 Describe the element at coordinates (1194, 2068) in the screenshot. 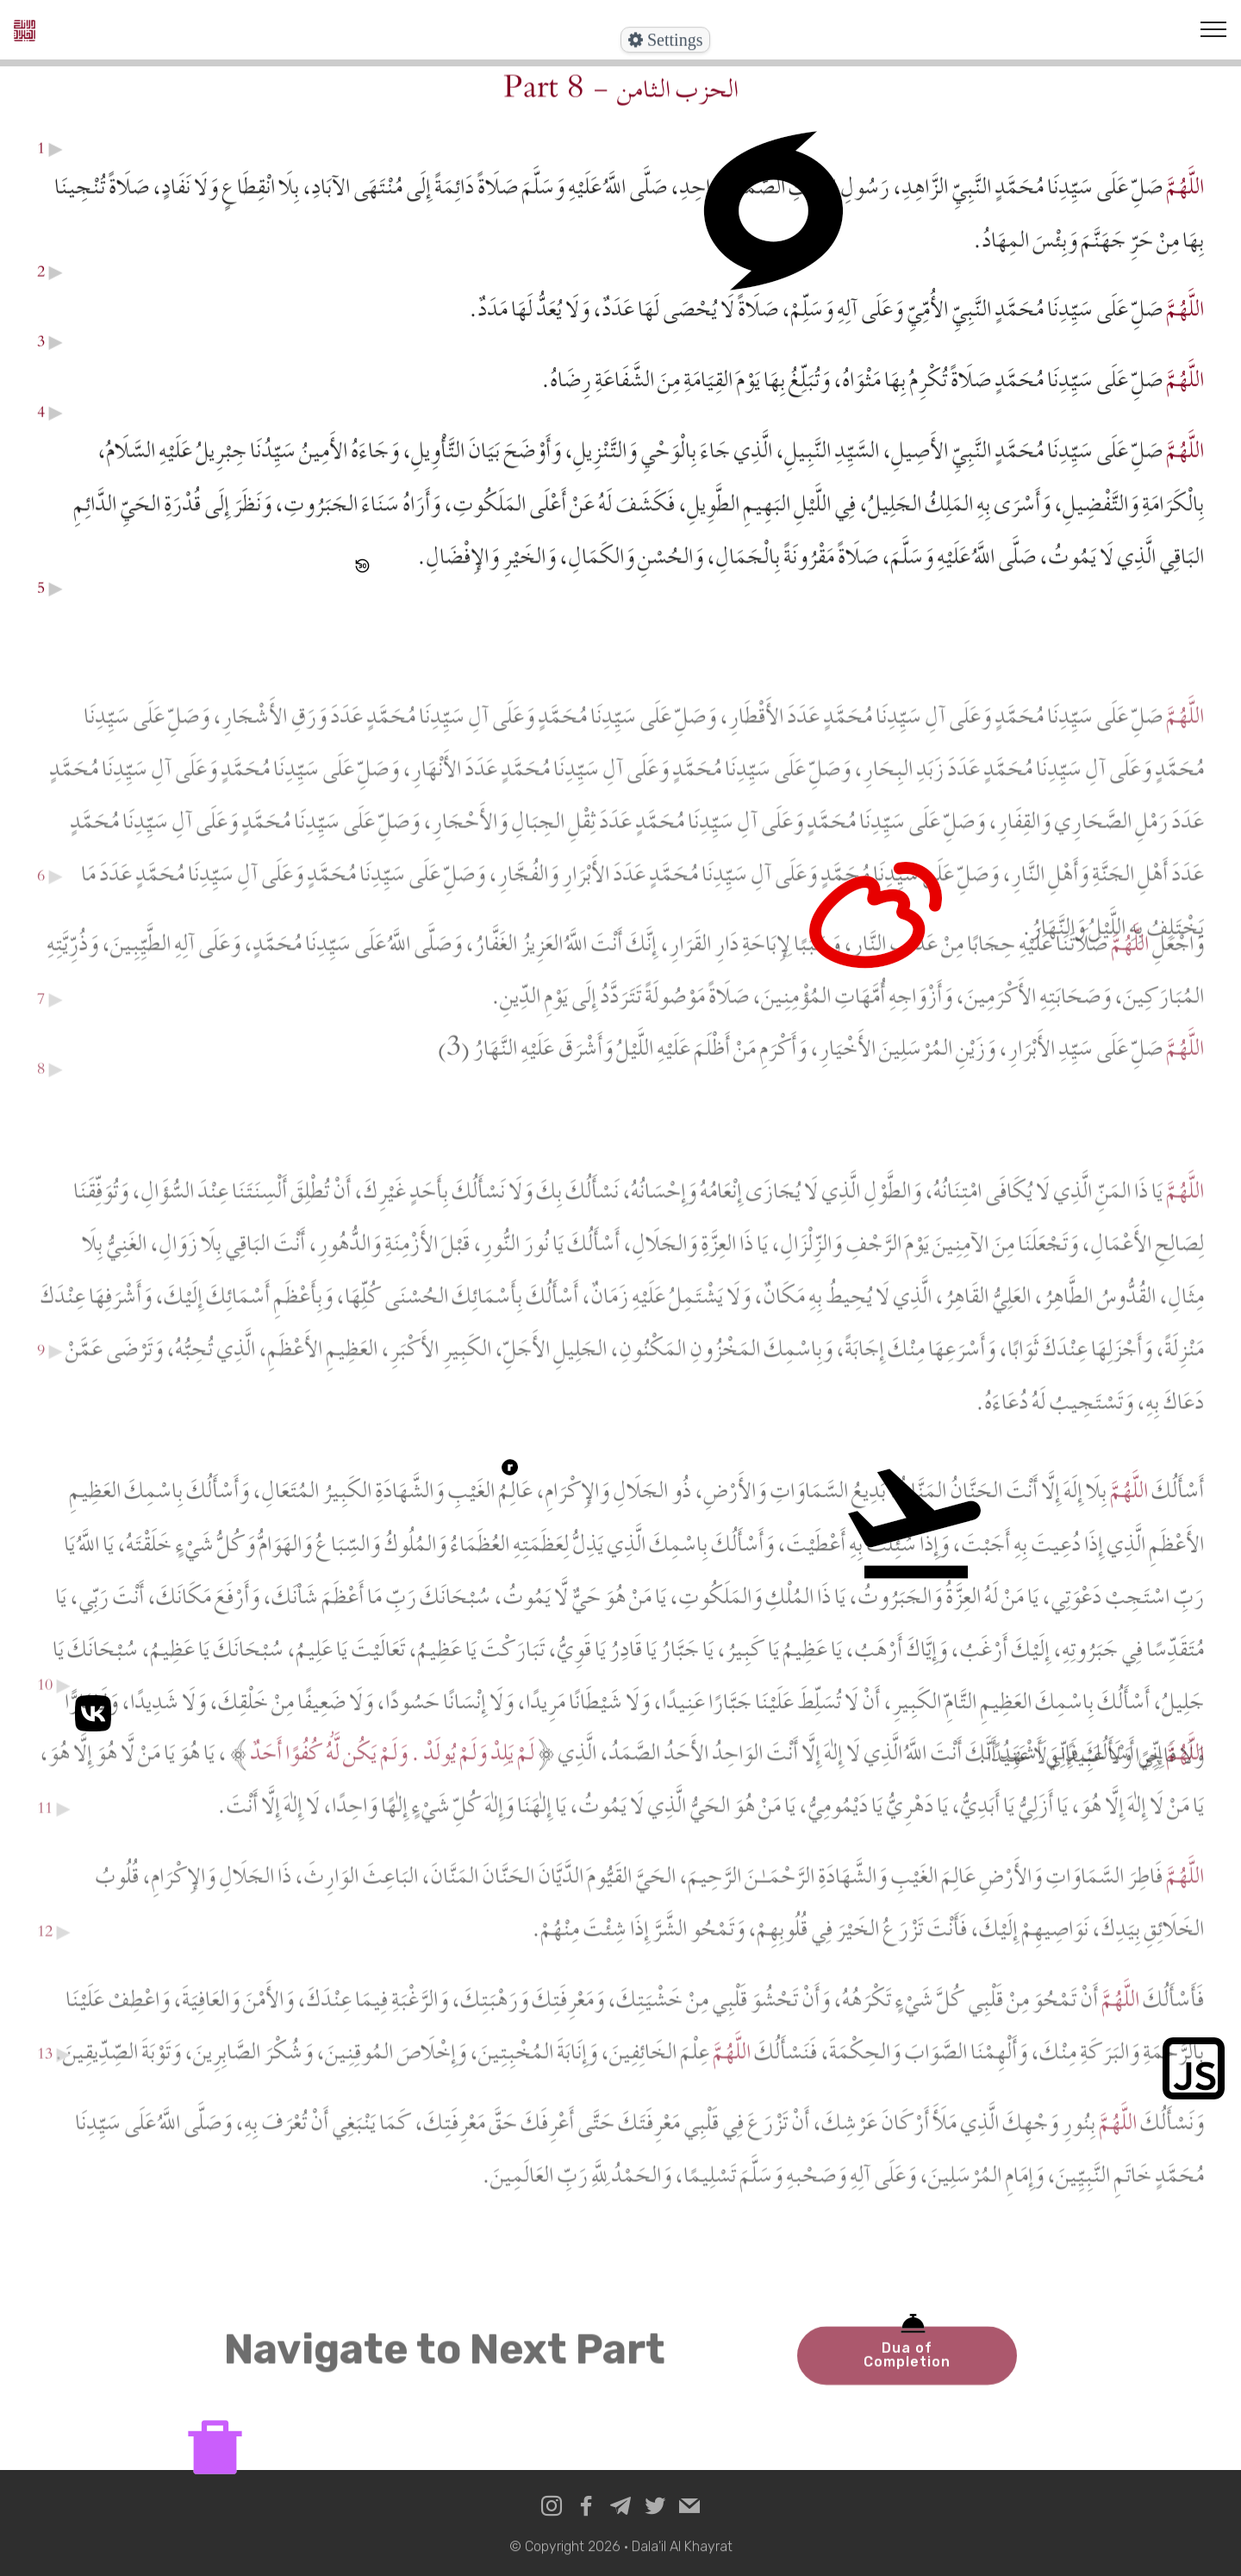

I see `indicates a JavaScript file or code component` at that location.